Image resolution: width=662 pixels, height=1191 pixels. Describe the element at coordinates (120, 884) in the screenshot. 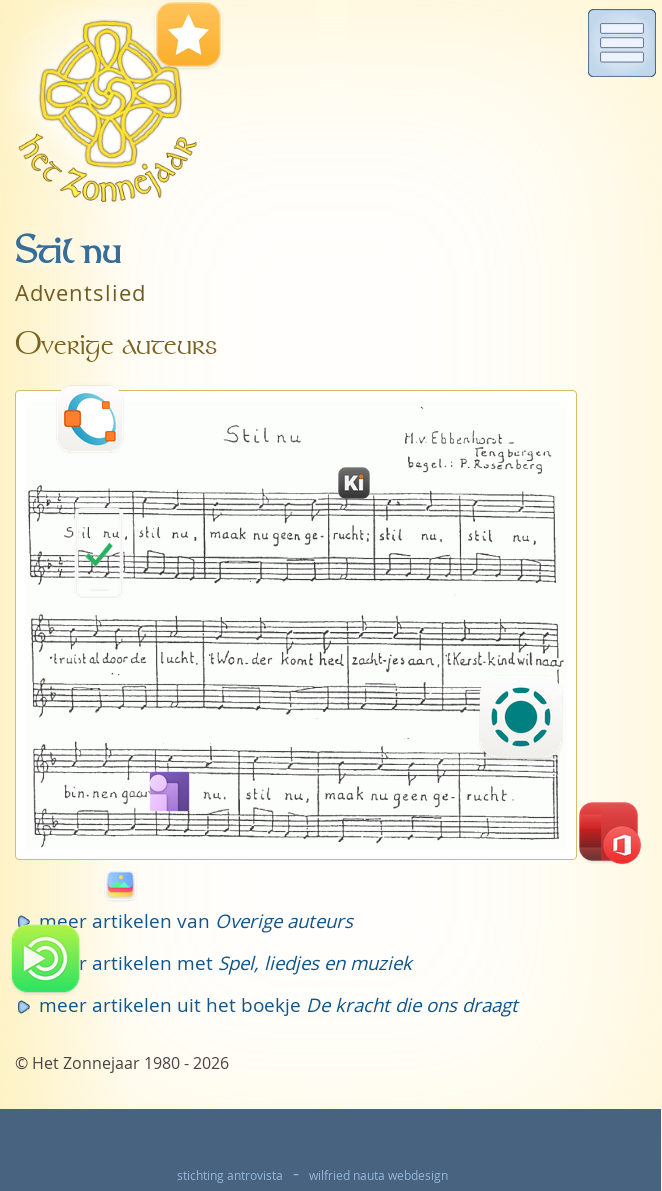

I see `open imagefan reloaded photo viewer app` at that location.